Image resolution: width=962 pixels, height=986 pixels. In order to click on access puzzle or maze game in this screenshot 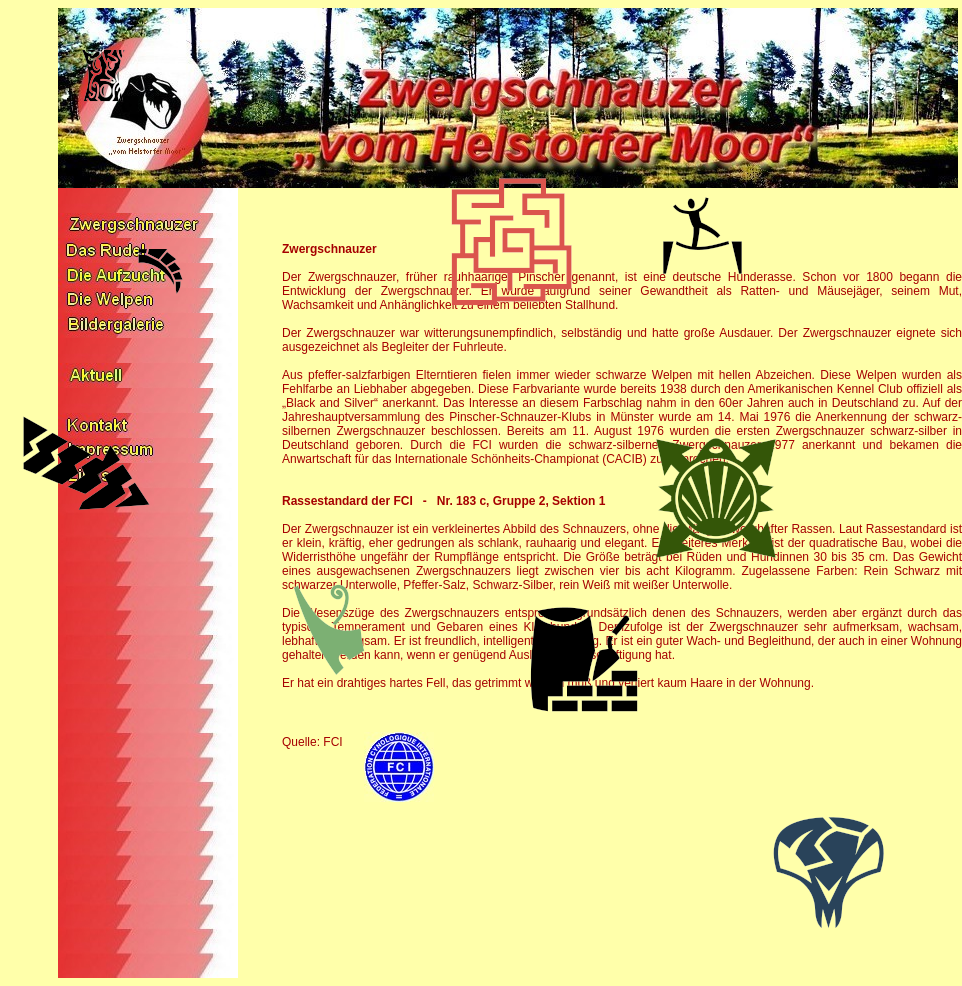, I will do `click(511, 243)`.